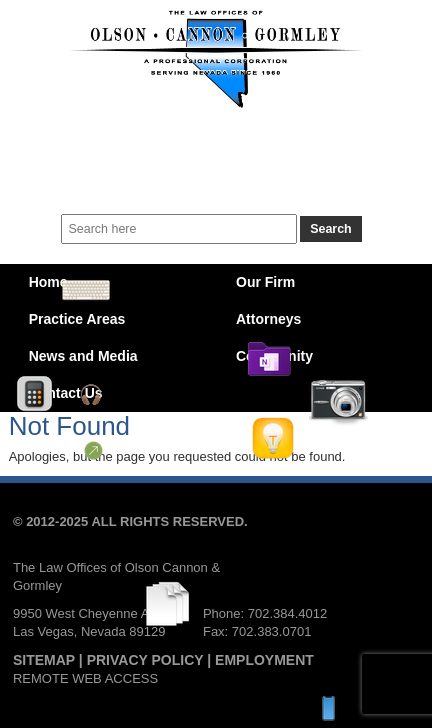  Describe the element at coordinates (338, 397) in the screenshot. I see `open camera to take a photo` at that location.